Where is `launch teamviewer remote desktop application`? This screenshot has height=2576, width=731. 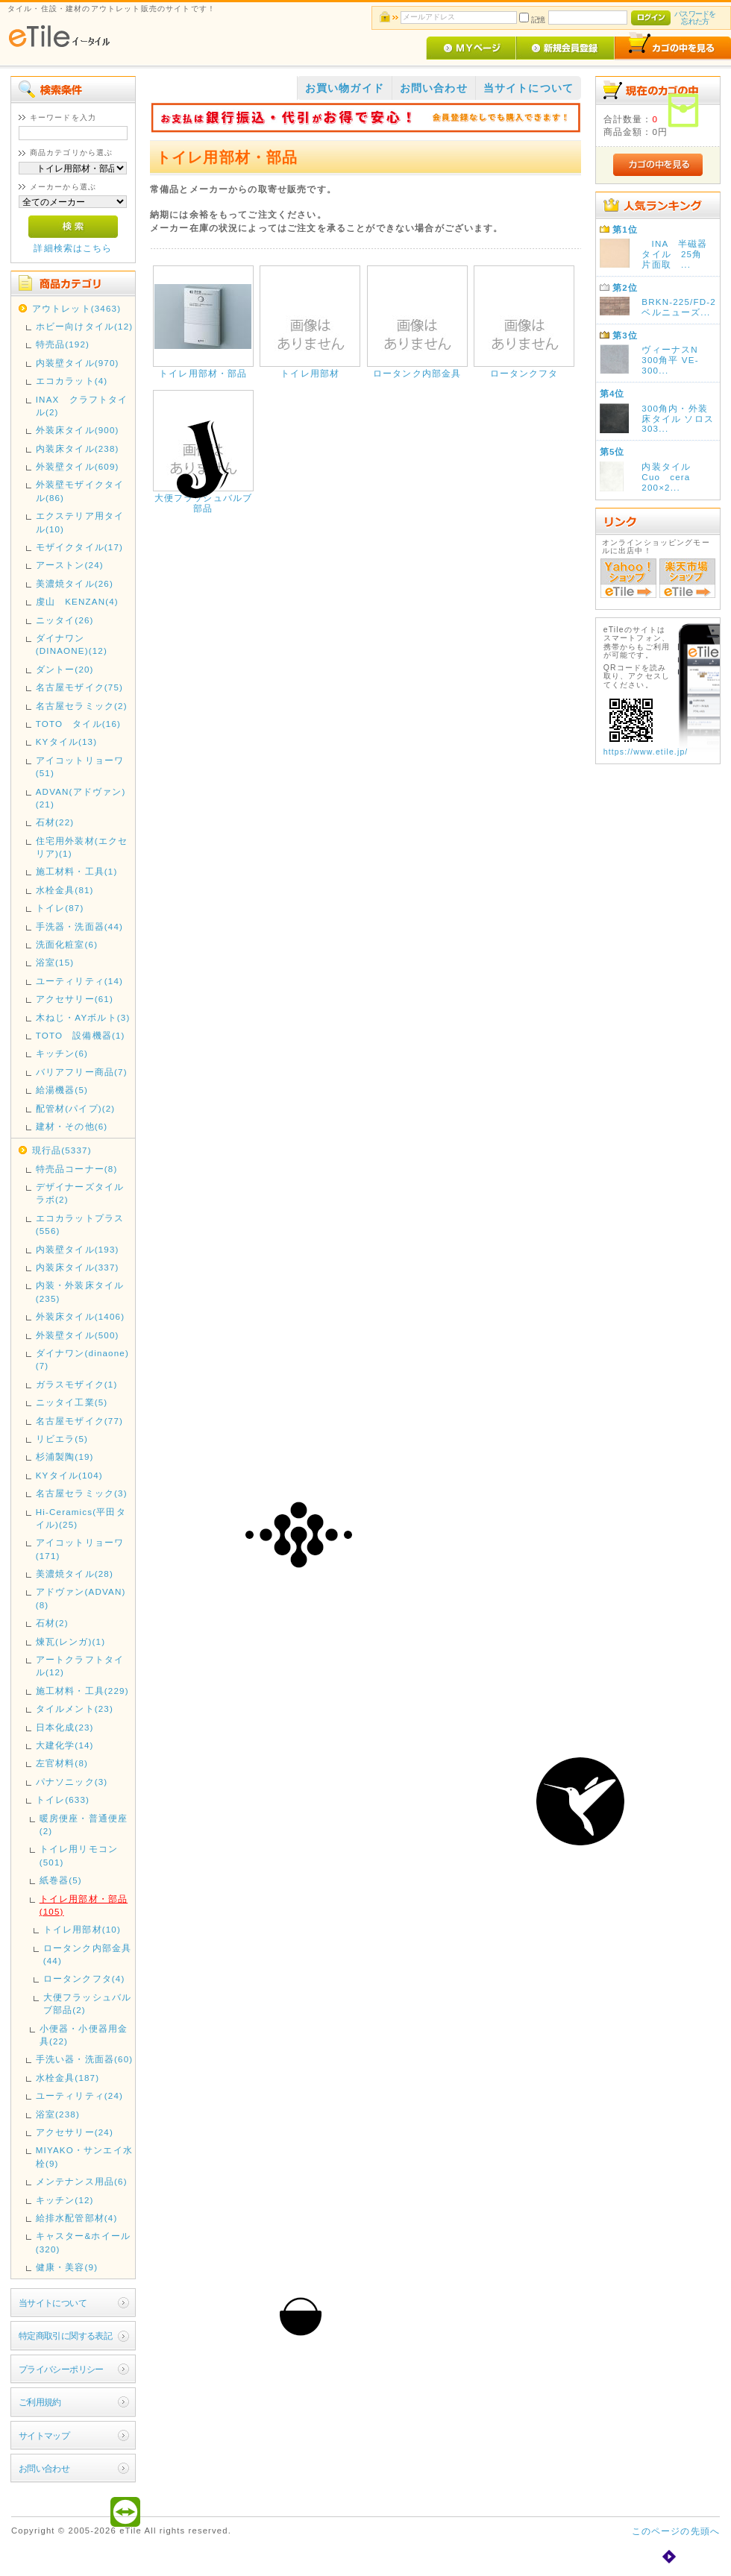
launch teamviewer remote desktop application is located at coordinates (125, 2512).